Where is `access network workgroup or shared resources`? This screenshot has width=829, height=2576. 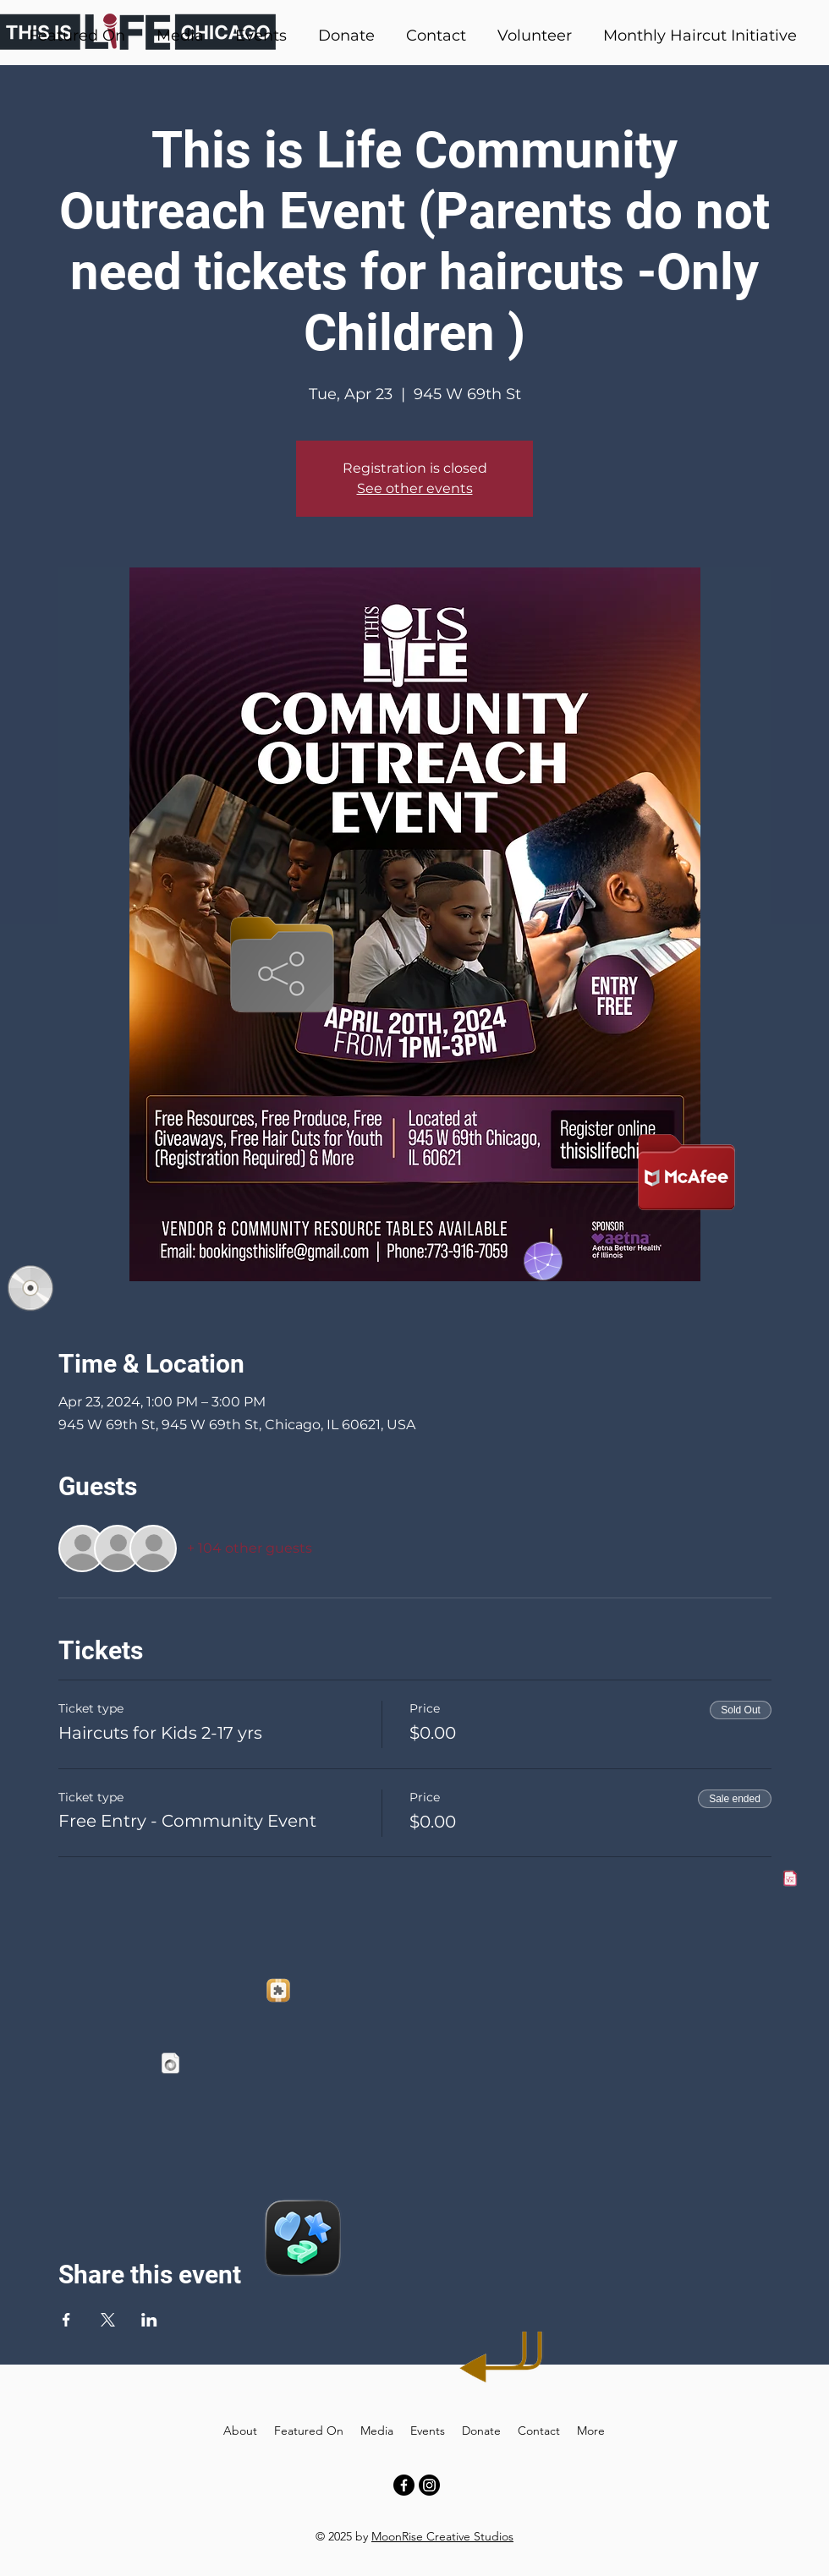
access network workgroup or shared resources is located at coordinates (543, 1261).